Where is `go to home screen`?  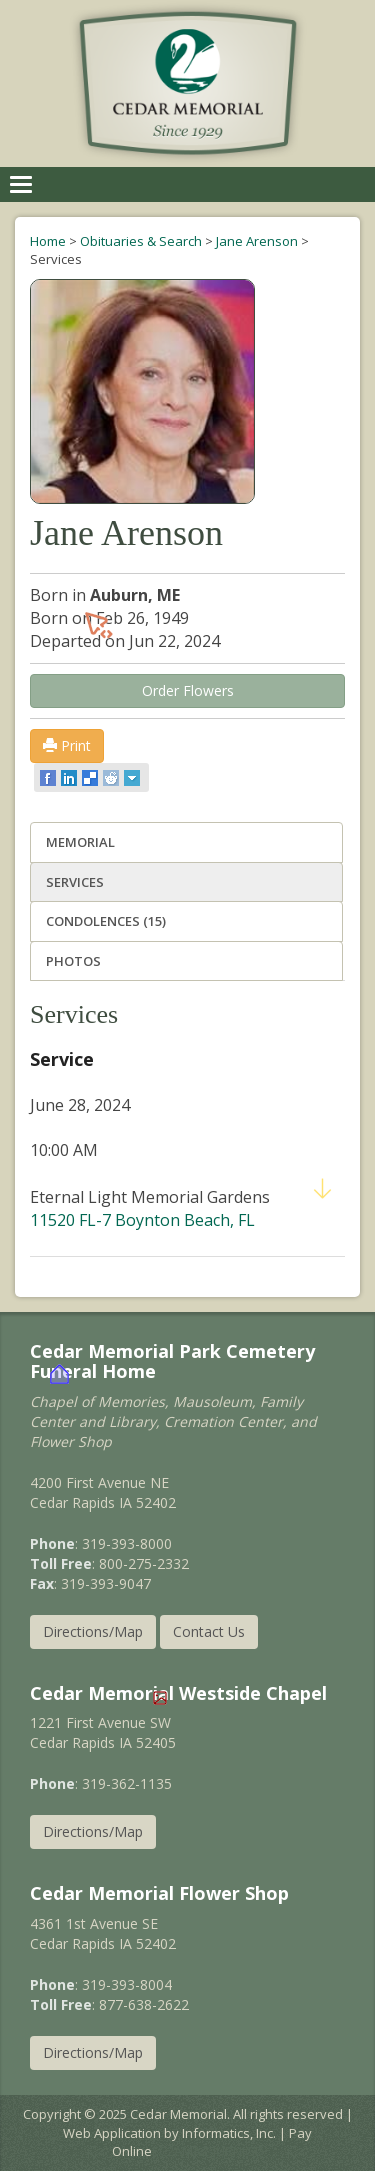 go to home screen is located at coordinates (59, 1374).